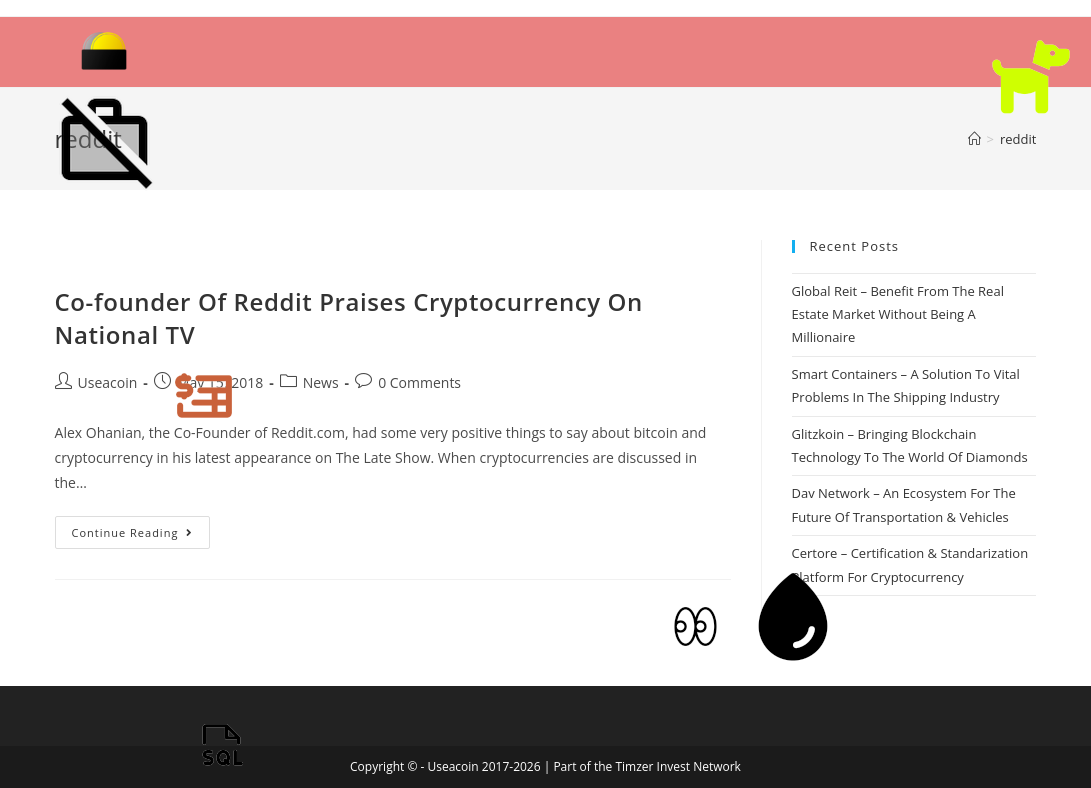  What do you see at coordinates (204, 396) in the screenshot?
I see `view invoice or billing details` at bounding box center [204, 396].